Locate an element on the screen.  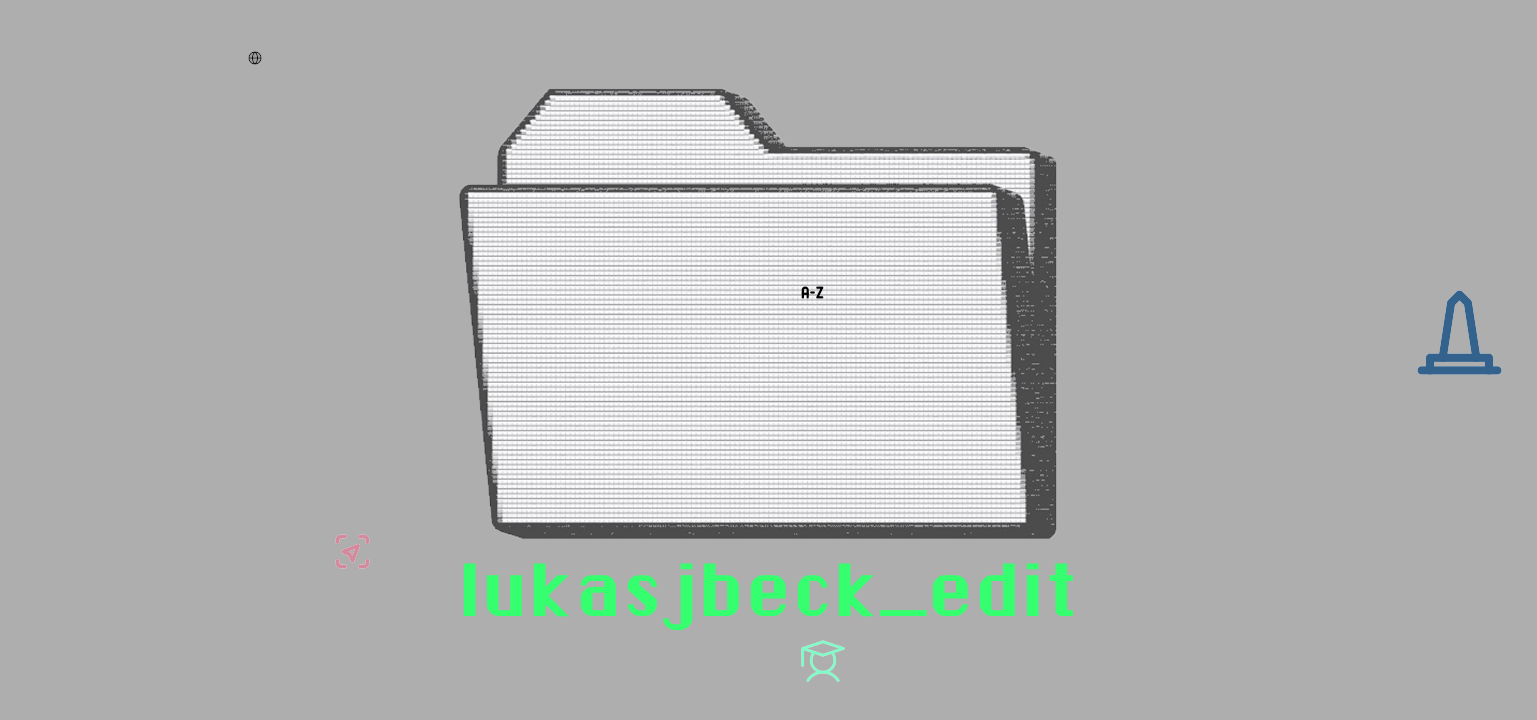
switch to global or worldwide view is located at coordinates (255, 58).